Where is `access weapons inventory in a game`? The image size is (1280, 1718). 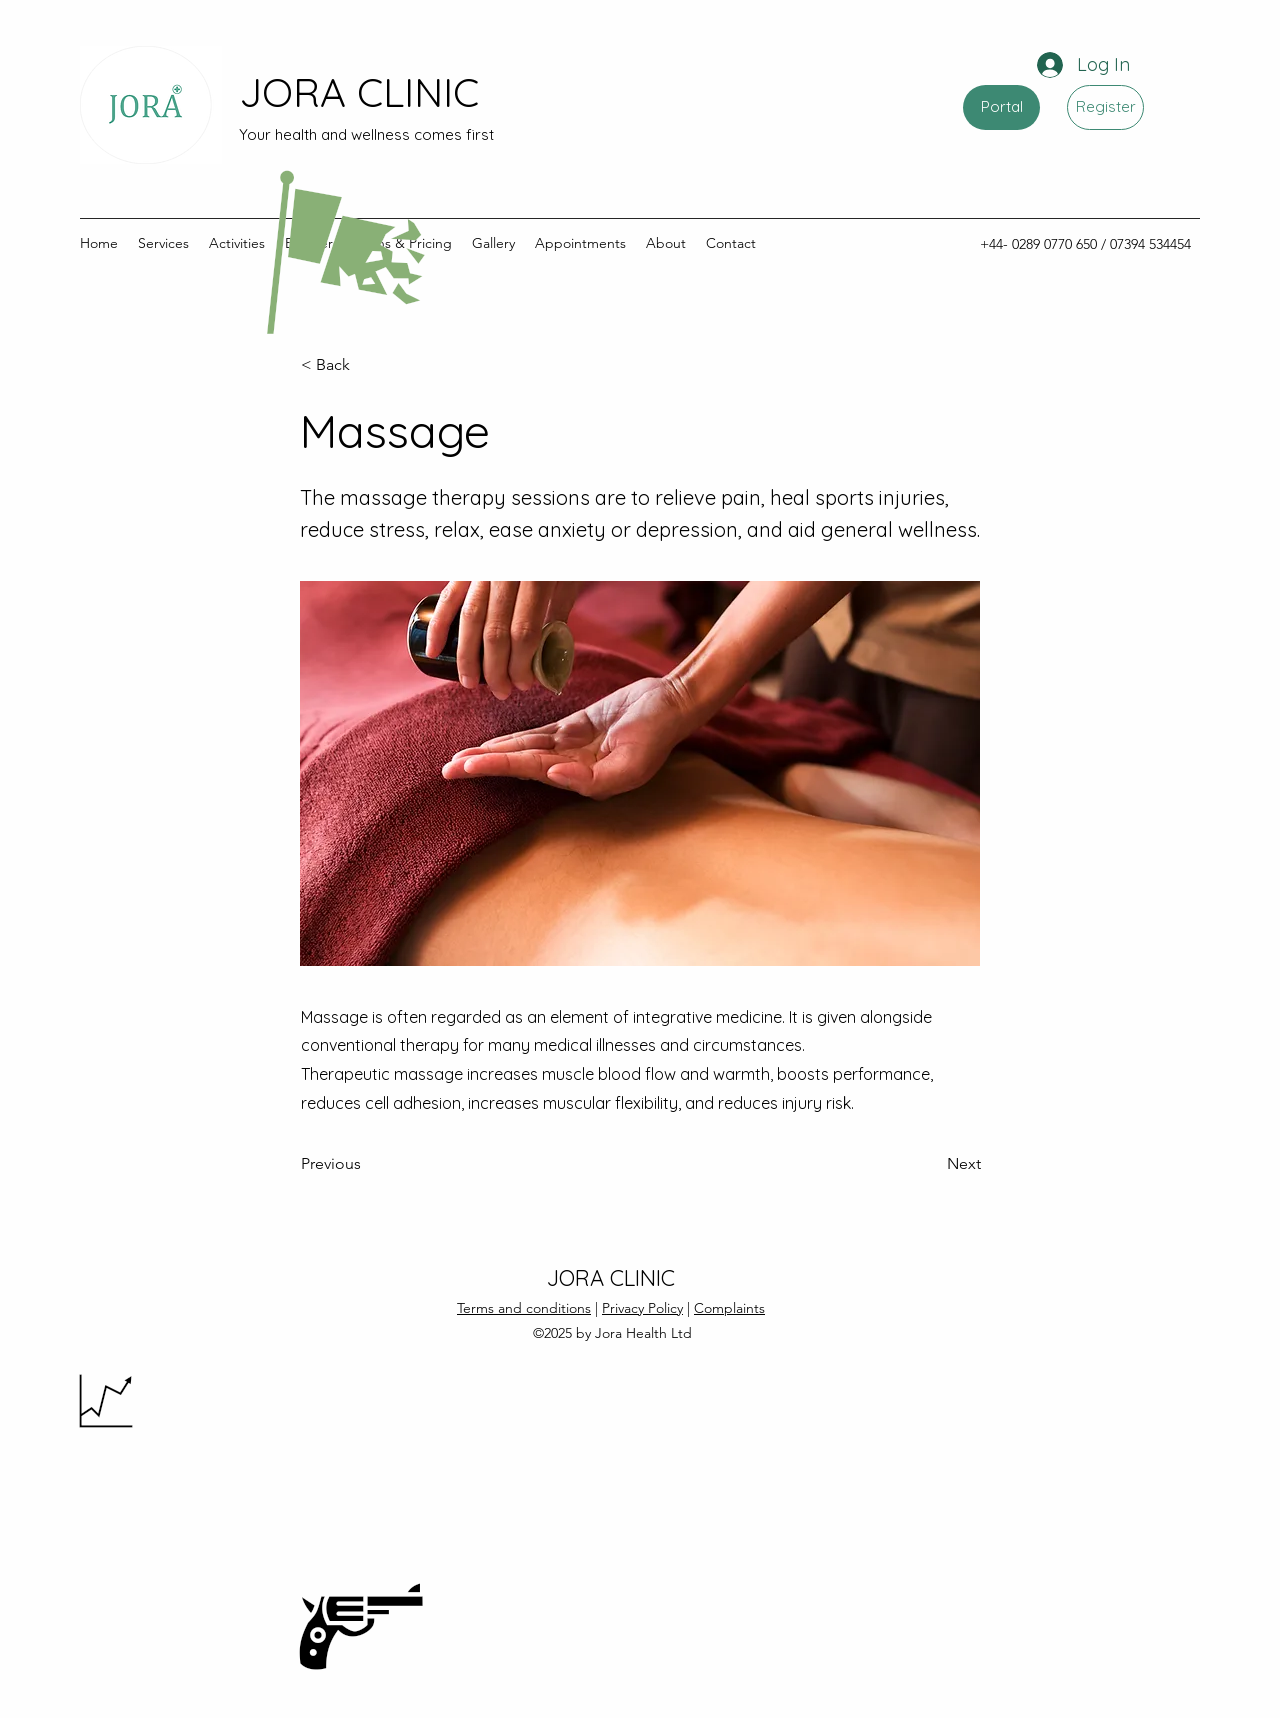
access weapons inventory in a game is located at coordinates (361, 1617).